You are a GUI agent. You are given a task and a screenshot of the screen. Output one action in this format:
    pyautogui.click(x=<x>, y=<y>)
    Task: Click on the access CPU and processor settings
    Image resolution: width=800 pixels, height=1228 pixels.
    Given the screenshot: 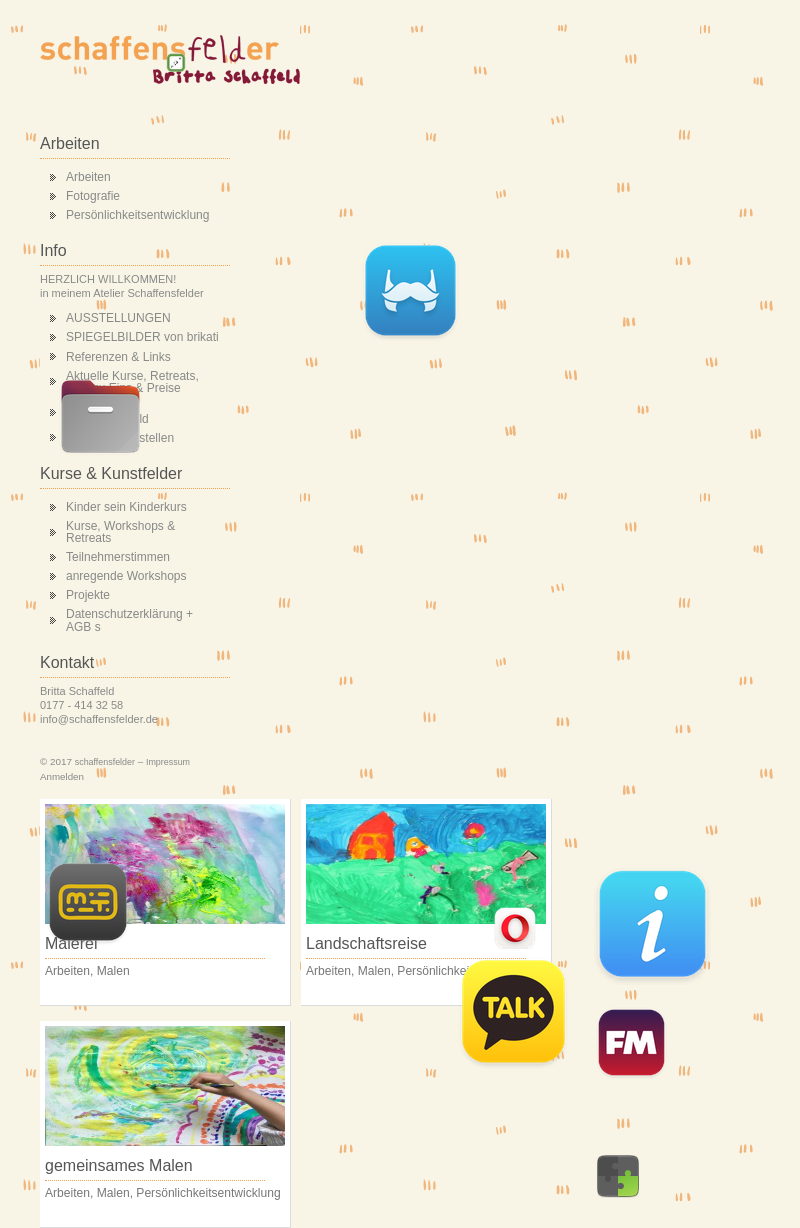 What is the action you would take?
    pyautogui.click(x=176, y=63)
    